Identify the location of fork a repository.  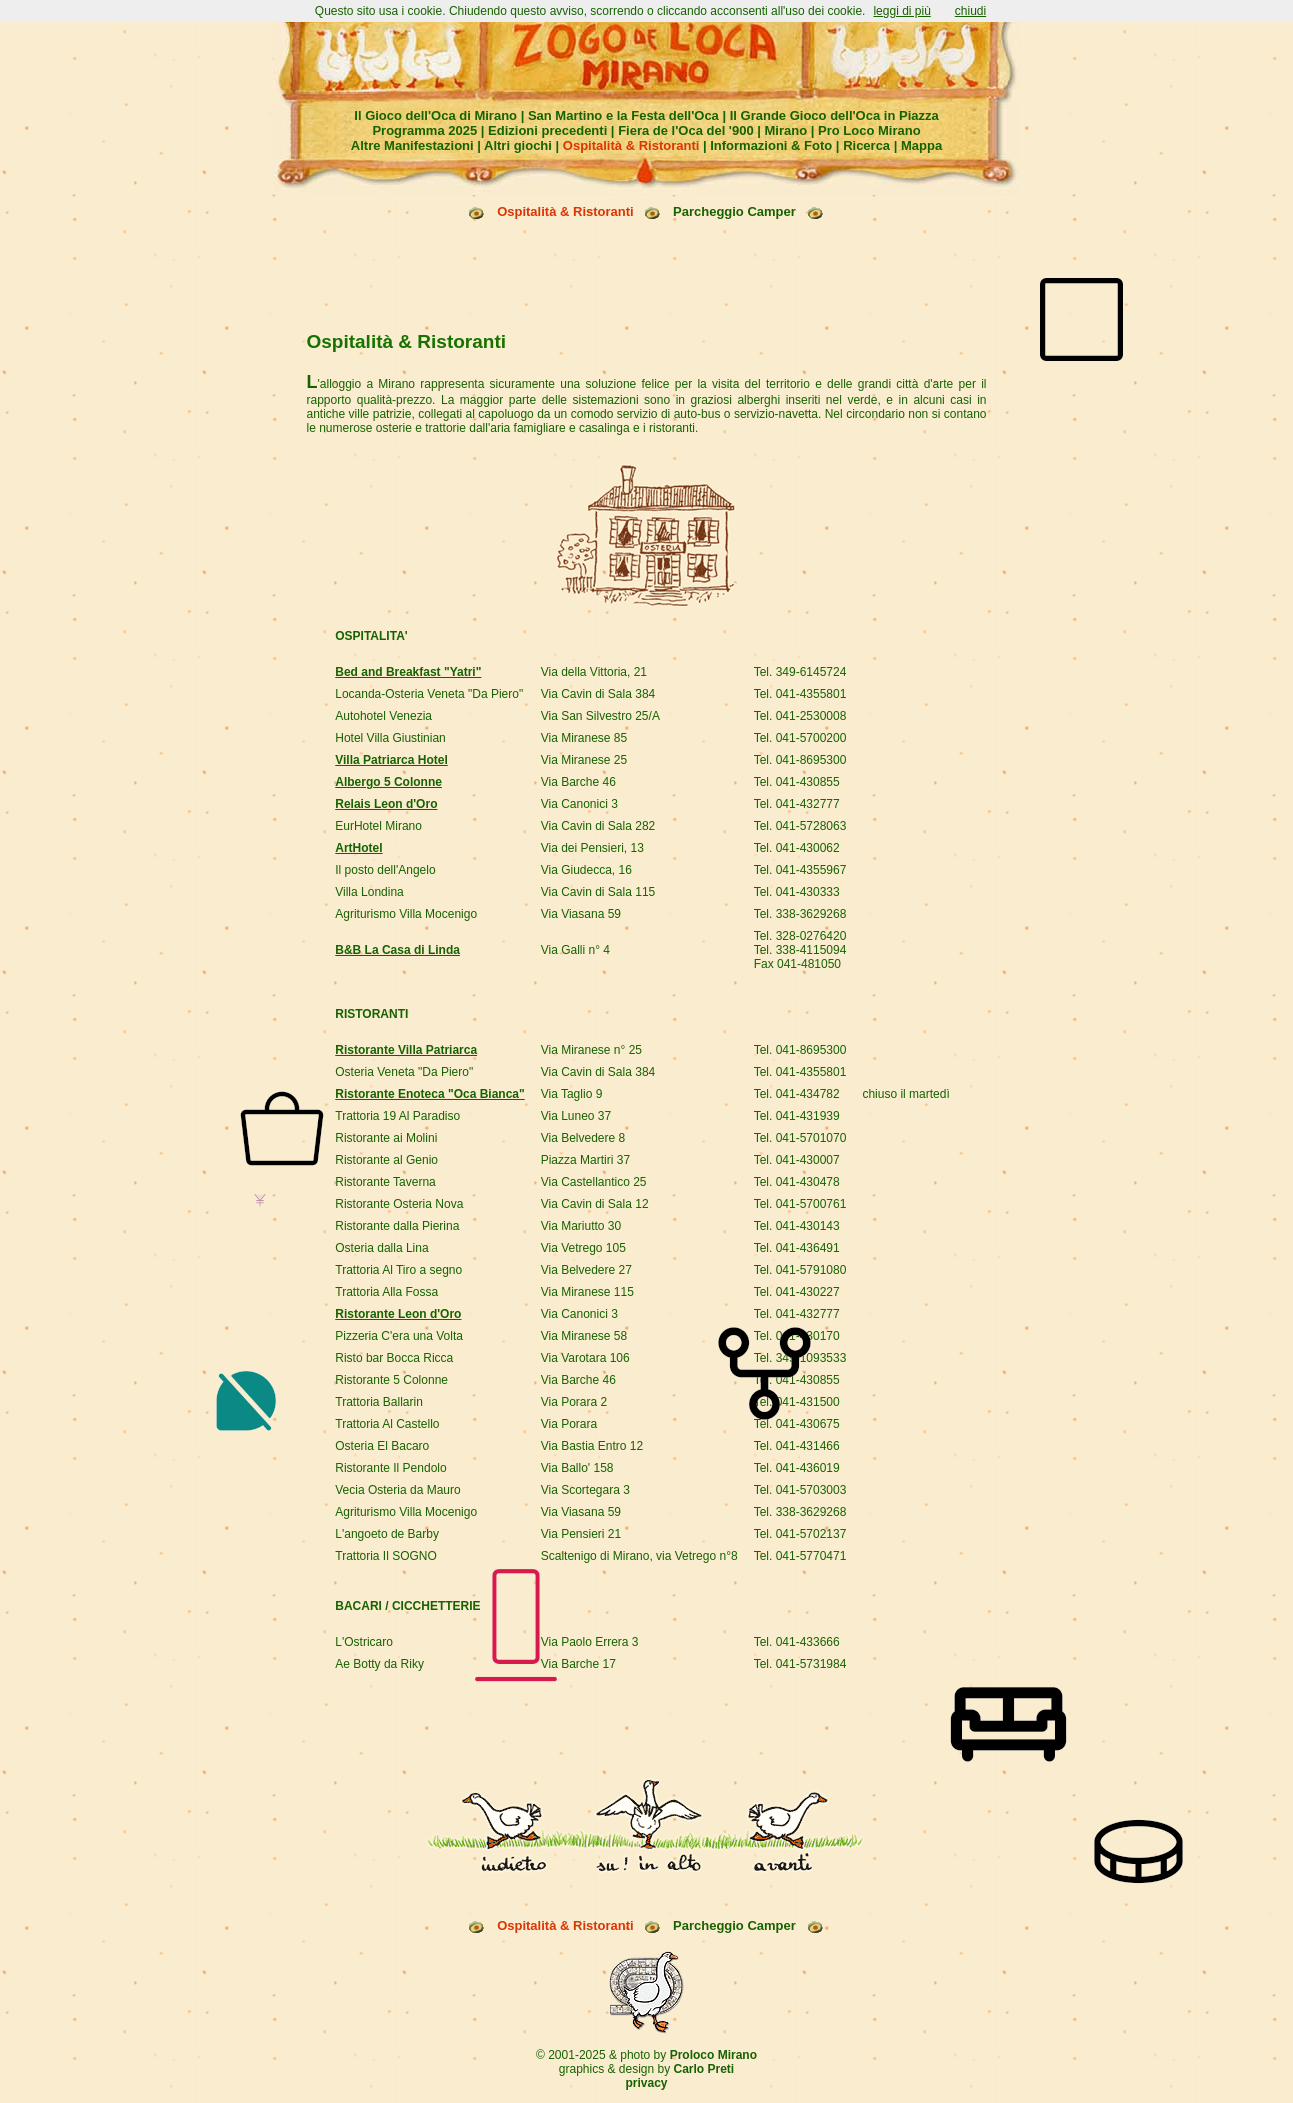
(764, 1373).